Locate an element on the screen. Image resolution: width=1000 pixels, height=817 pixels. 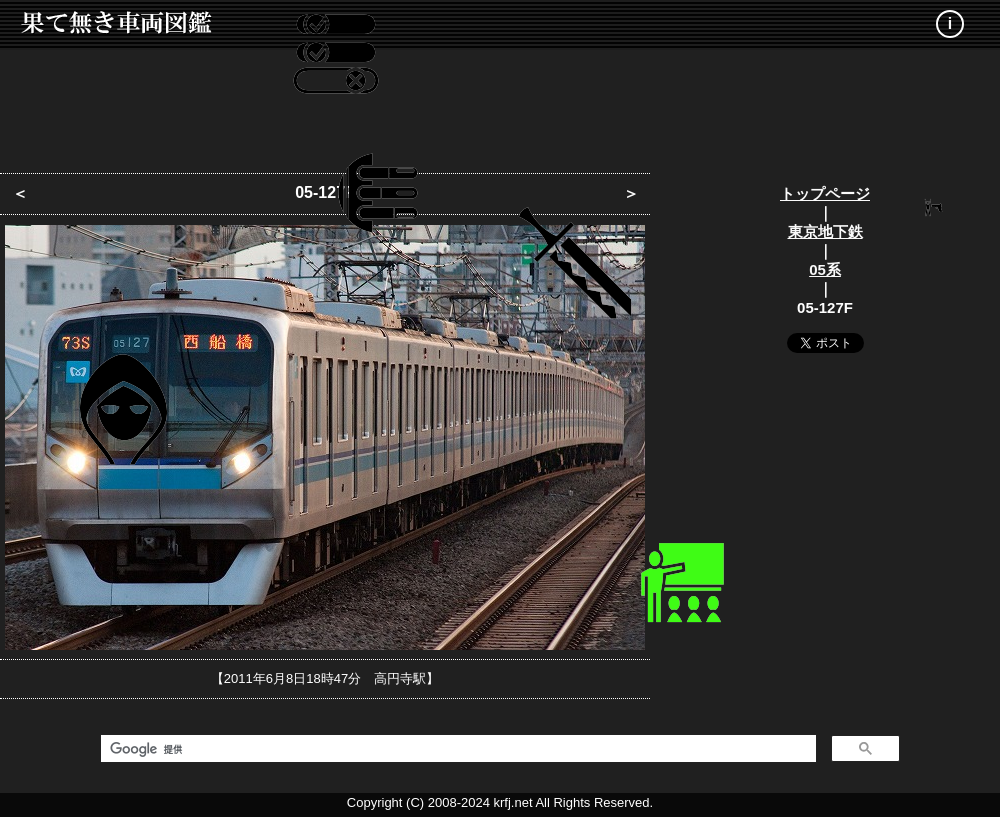
select crocodile-themed sword weapon is located at coordinates (574, 262).